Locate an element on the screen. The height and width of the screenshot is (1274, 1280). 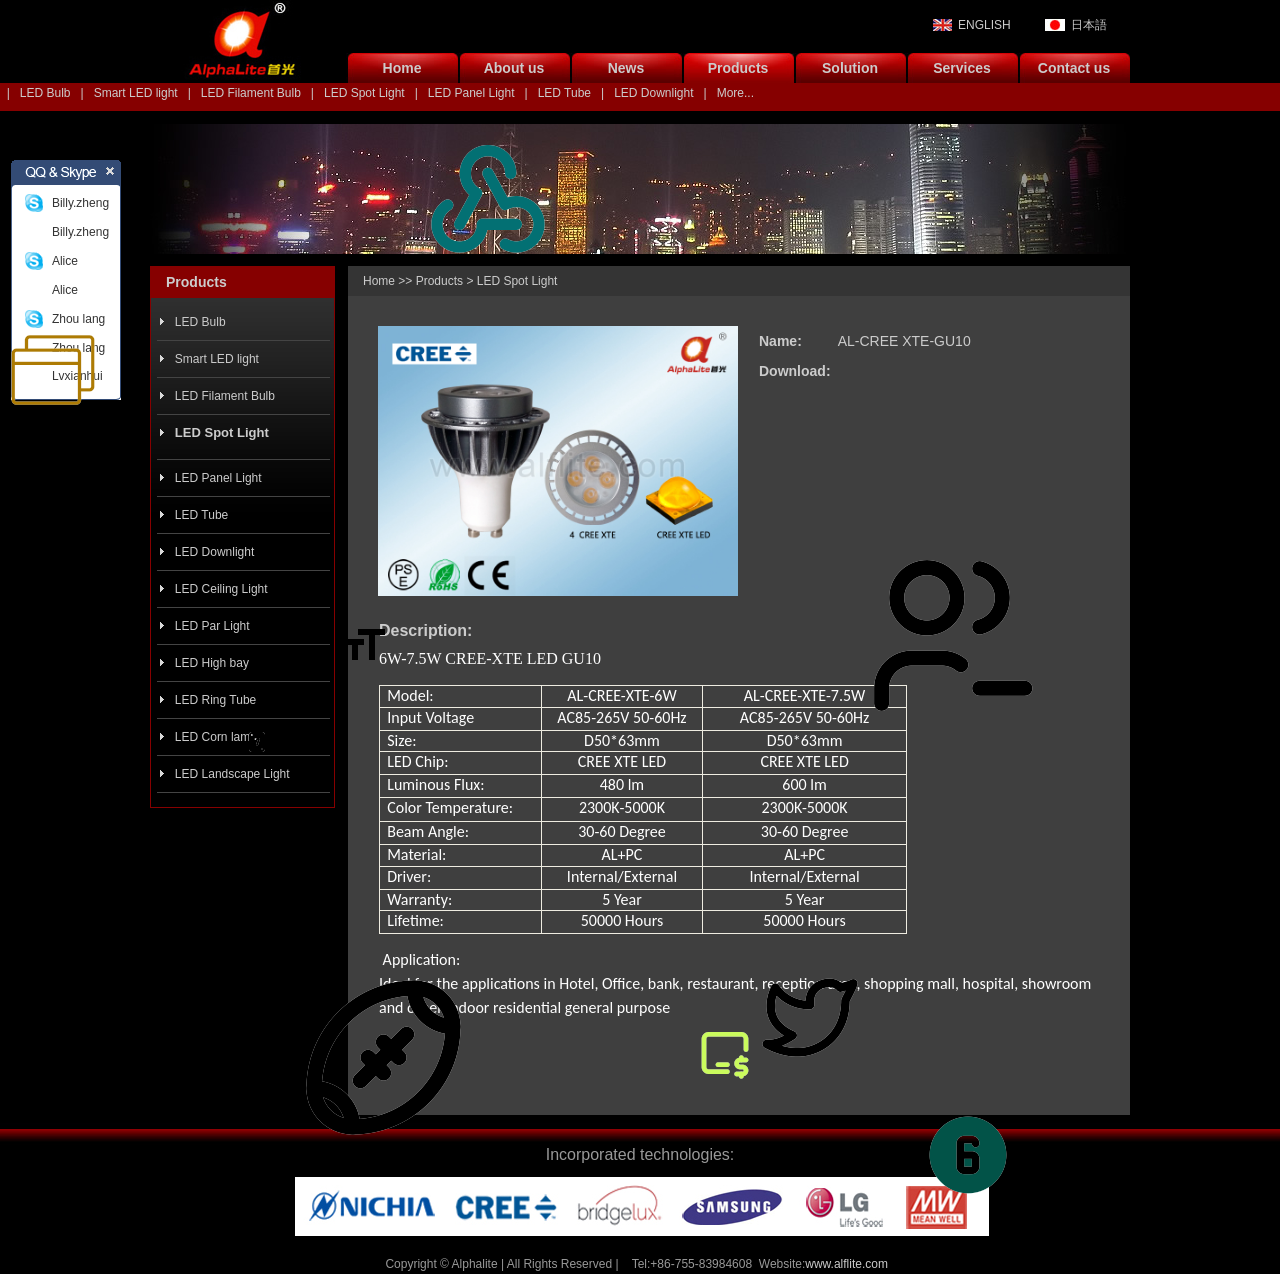
view open browser windows is located at coordinates (53, 370).